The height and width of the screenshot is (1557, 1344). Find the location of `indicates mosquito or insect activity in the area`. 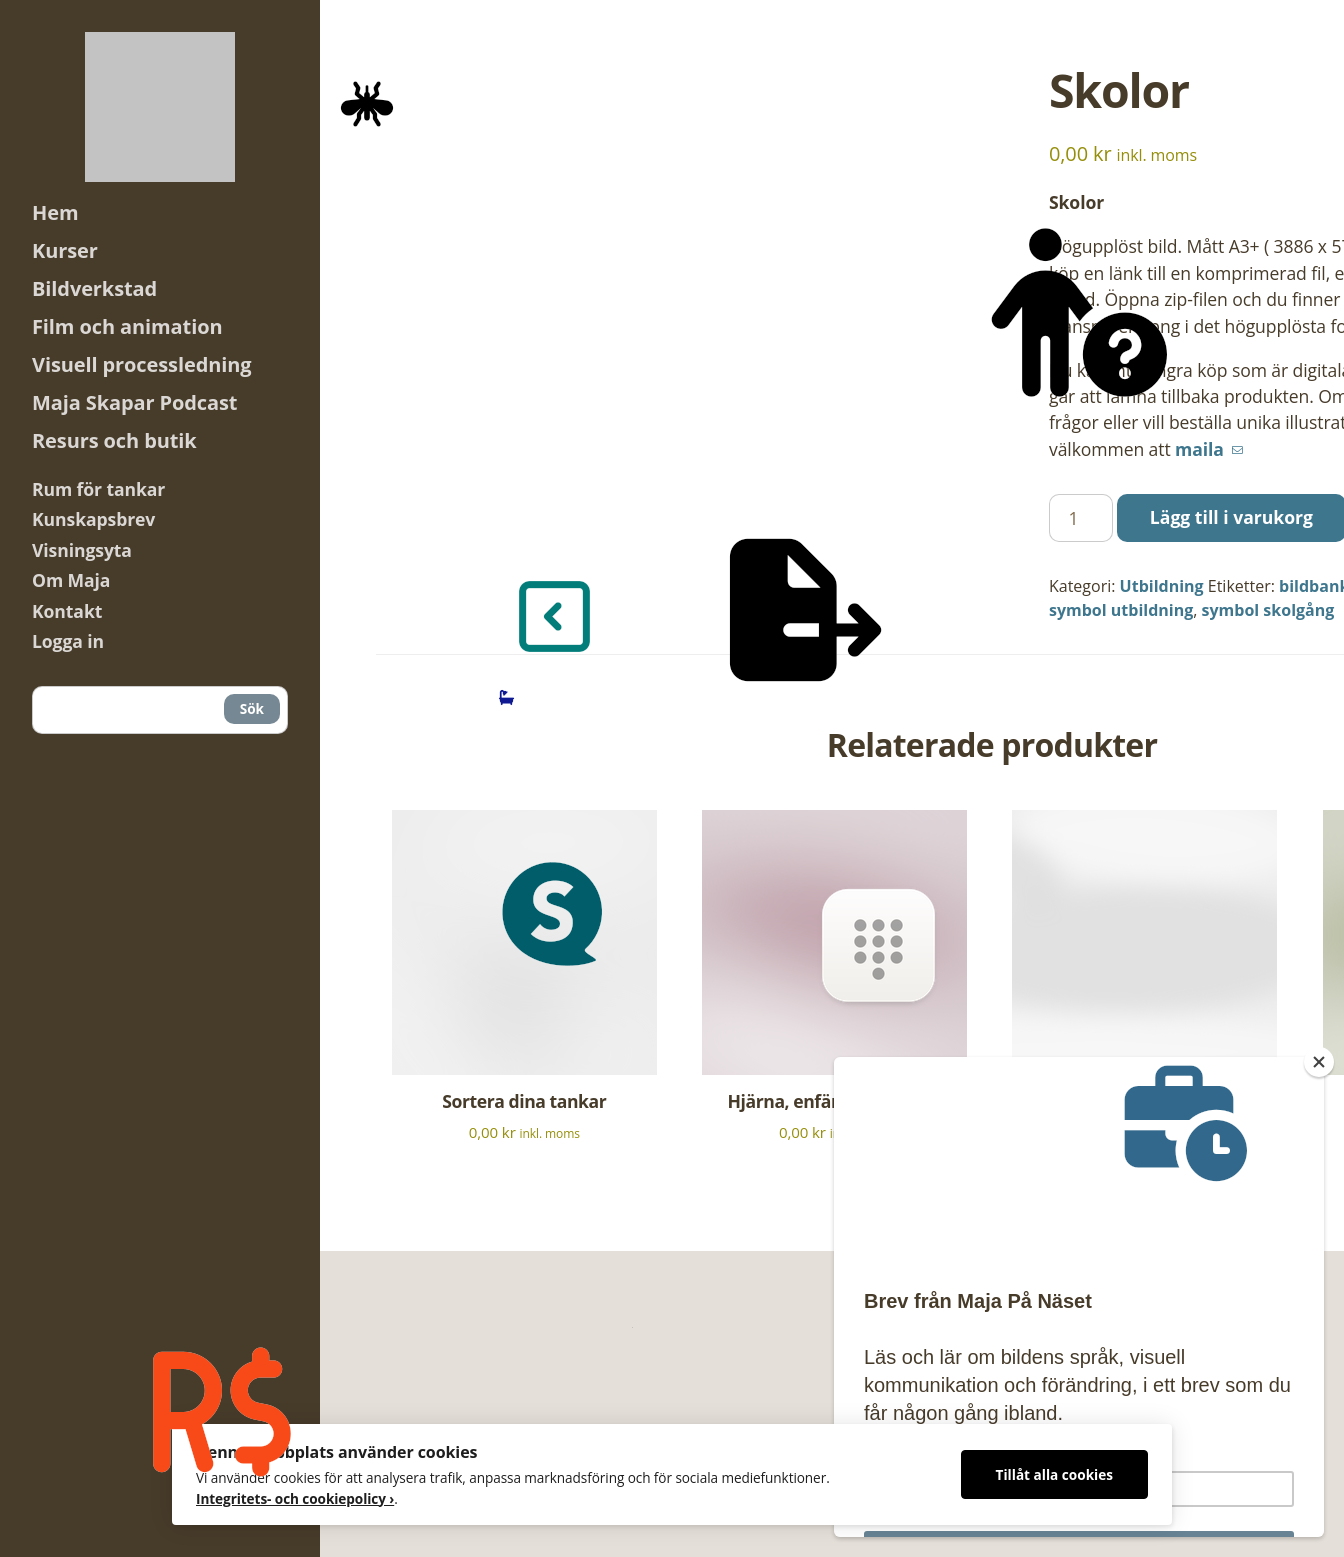

indicates mosquito or insect activity in the area is located at coordinates (367, 104).